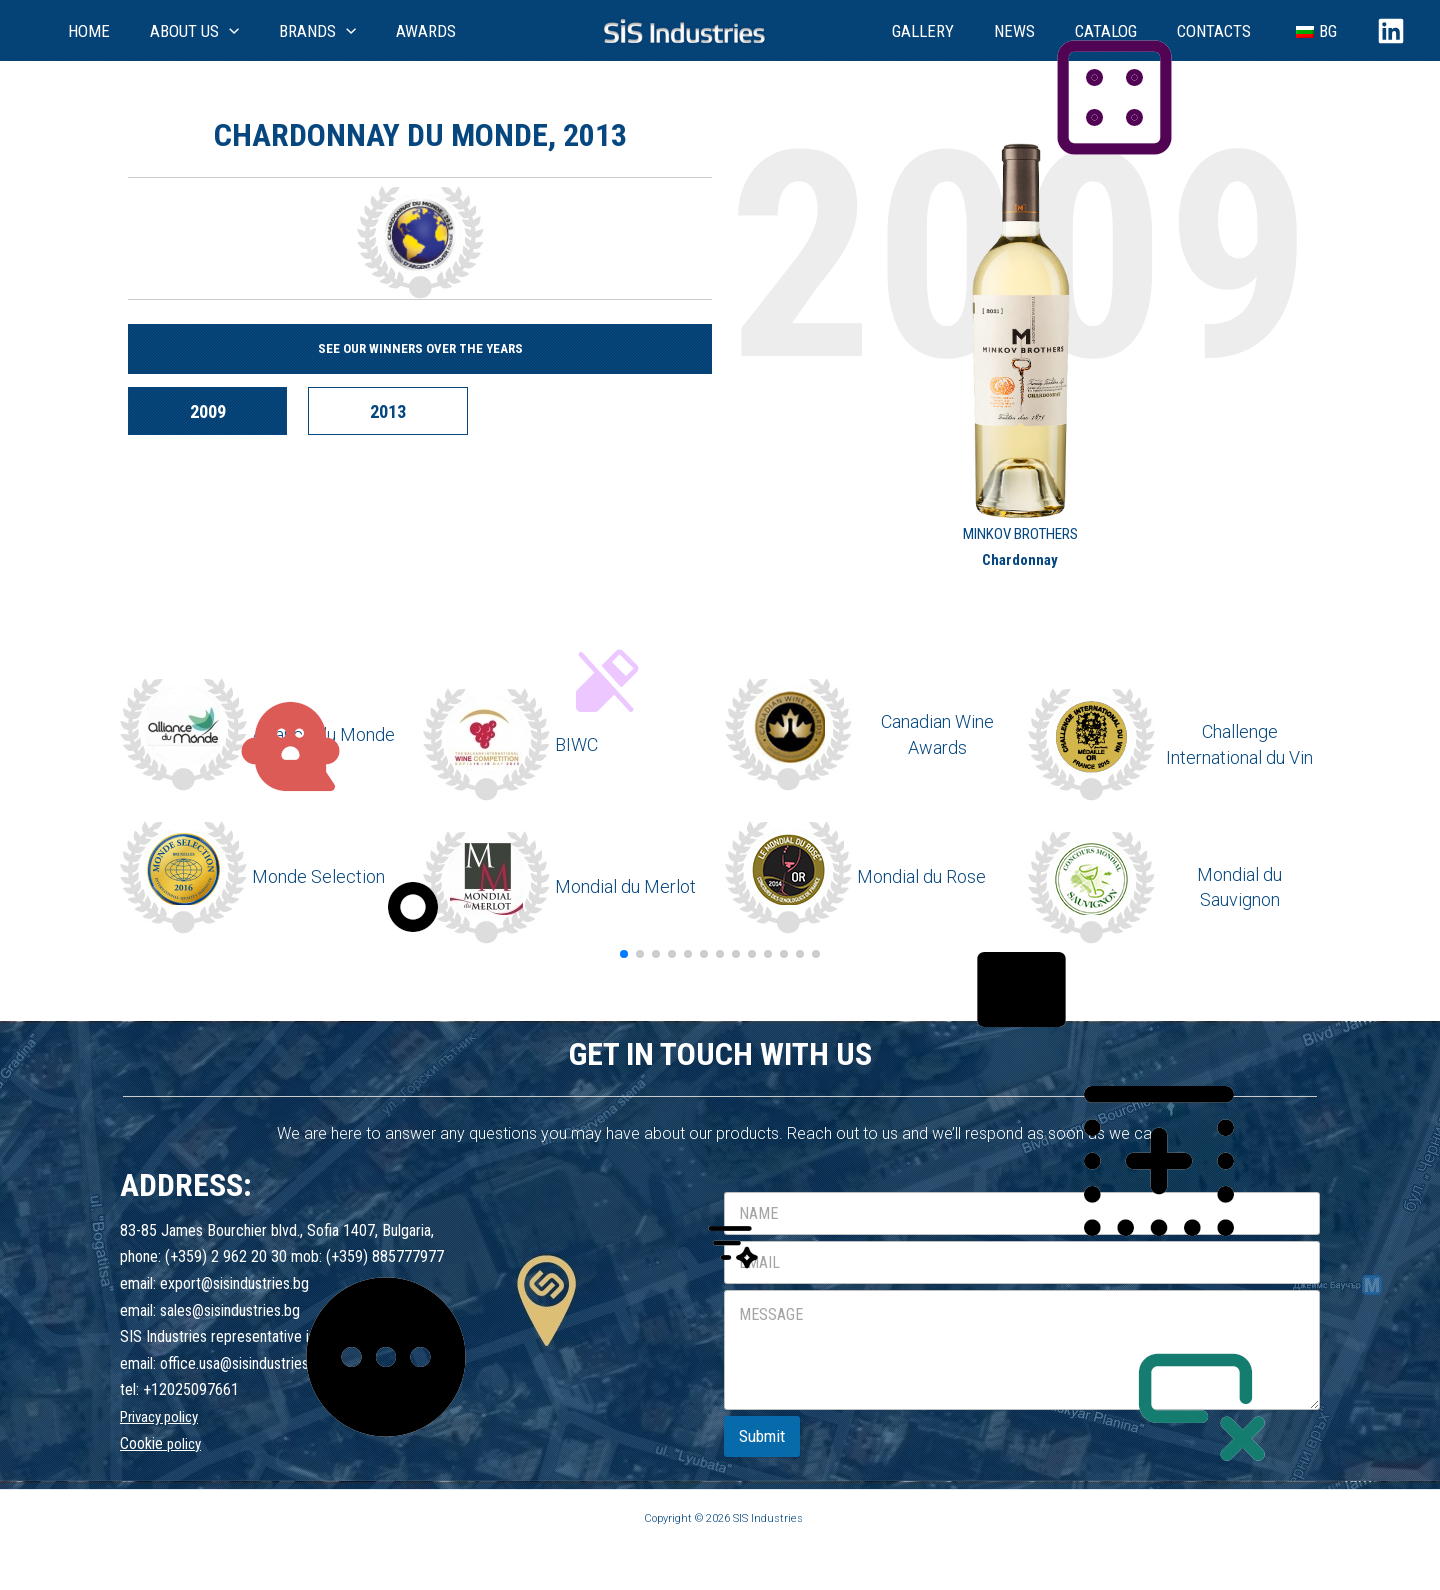 The width and height of the screenshot is (1440, 1590). Describe the element at coordinates (1159, 1161) in the screenshot. I see `add a top border to selected element` at that location.